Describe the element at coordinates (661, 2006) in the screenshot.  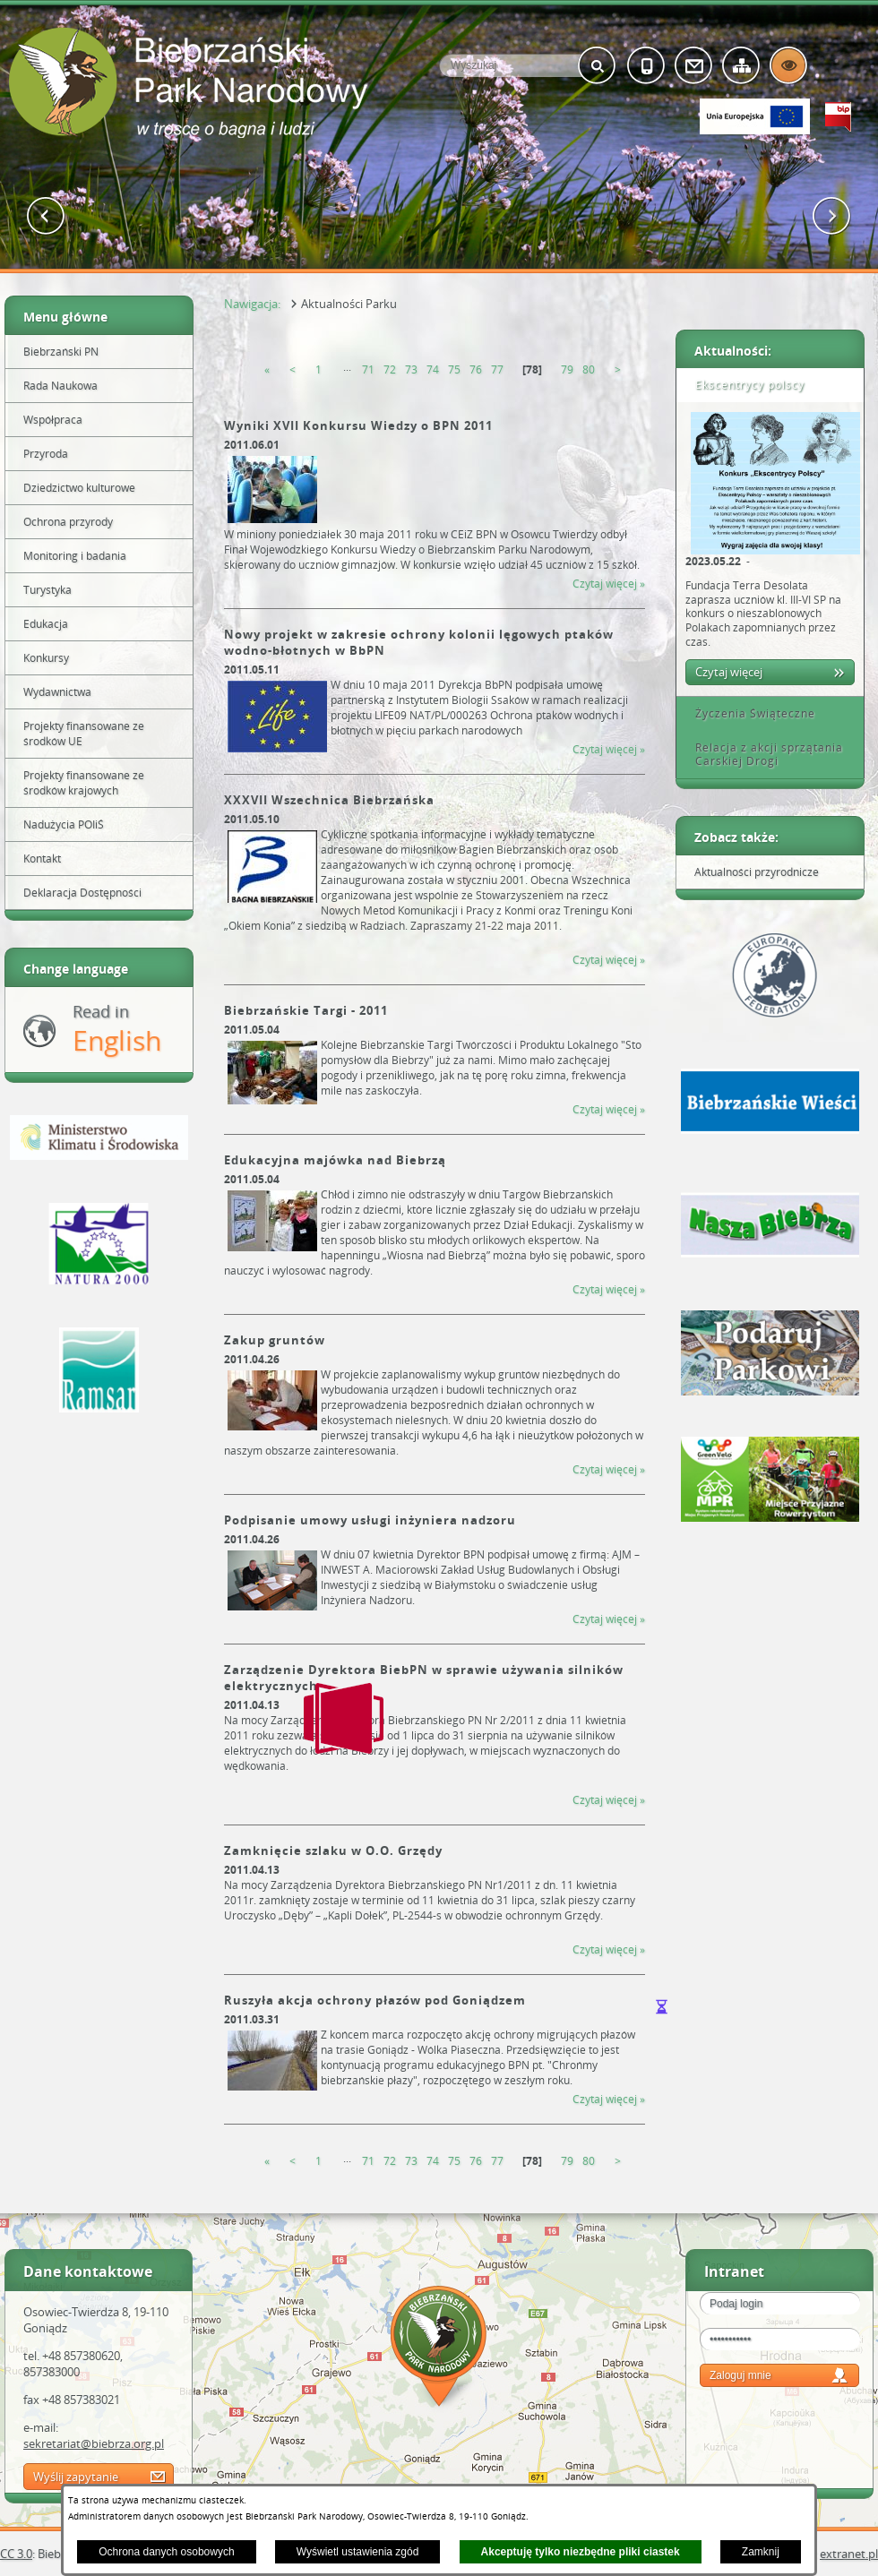
I see `indicates a process is loading or in progress` at that location.